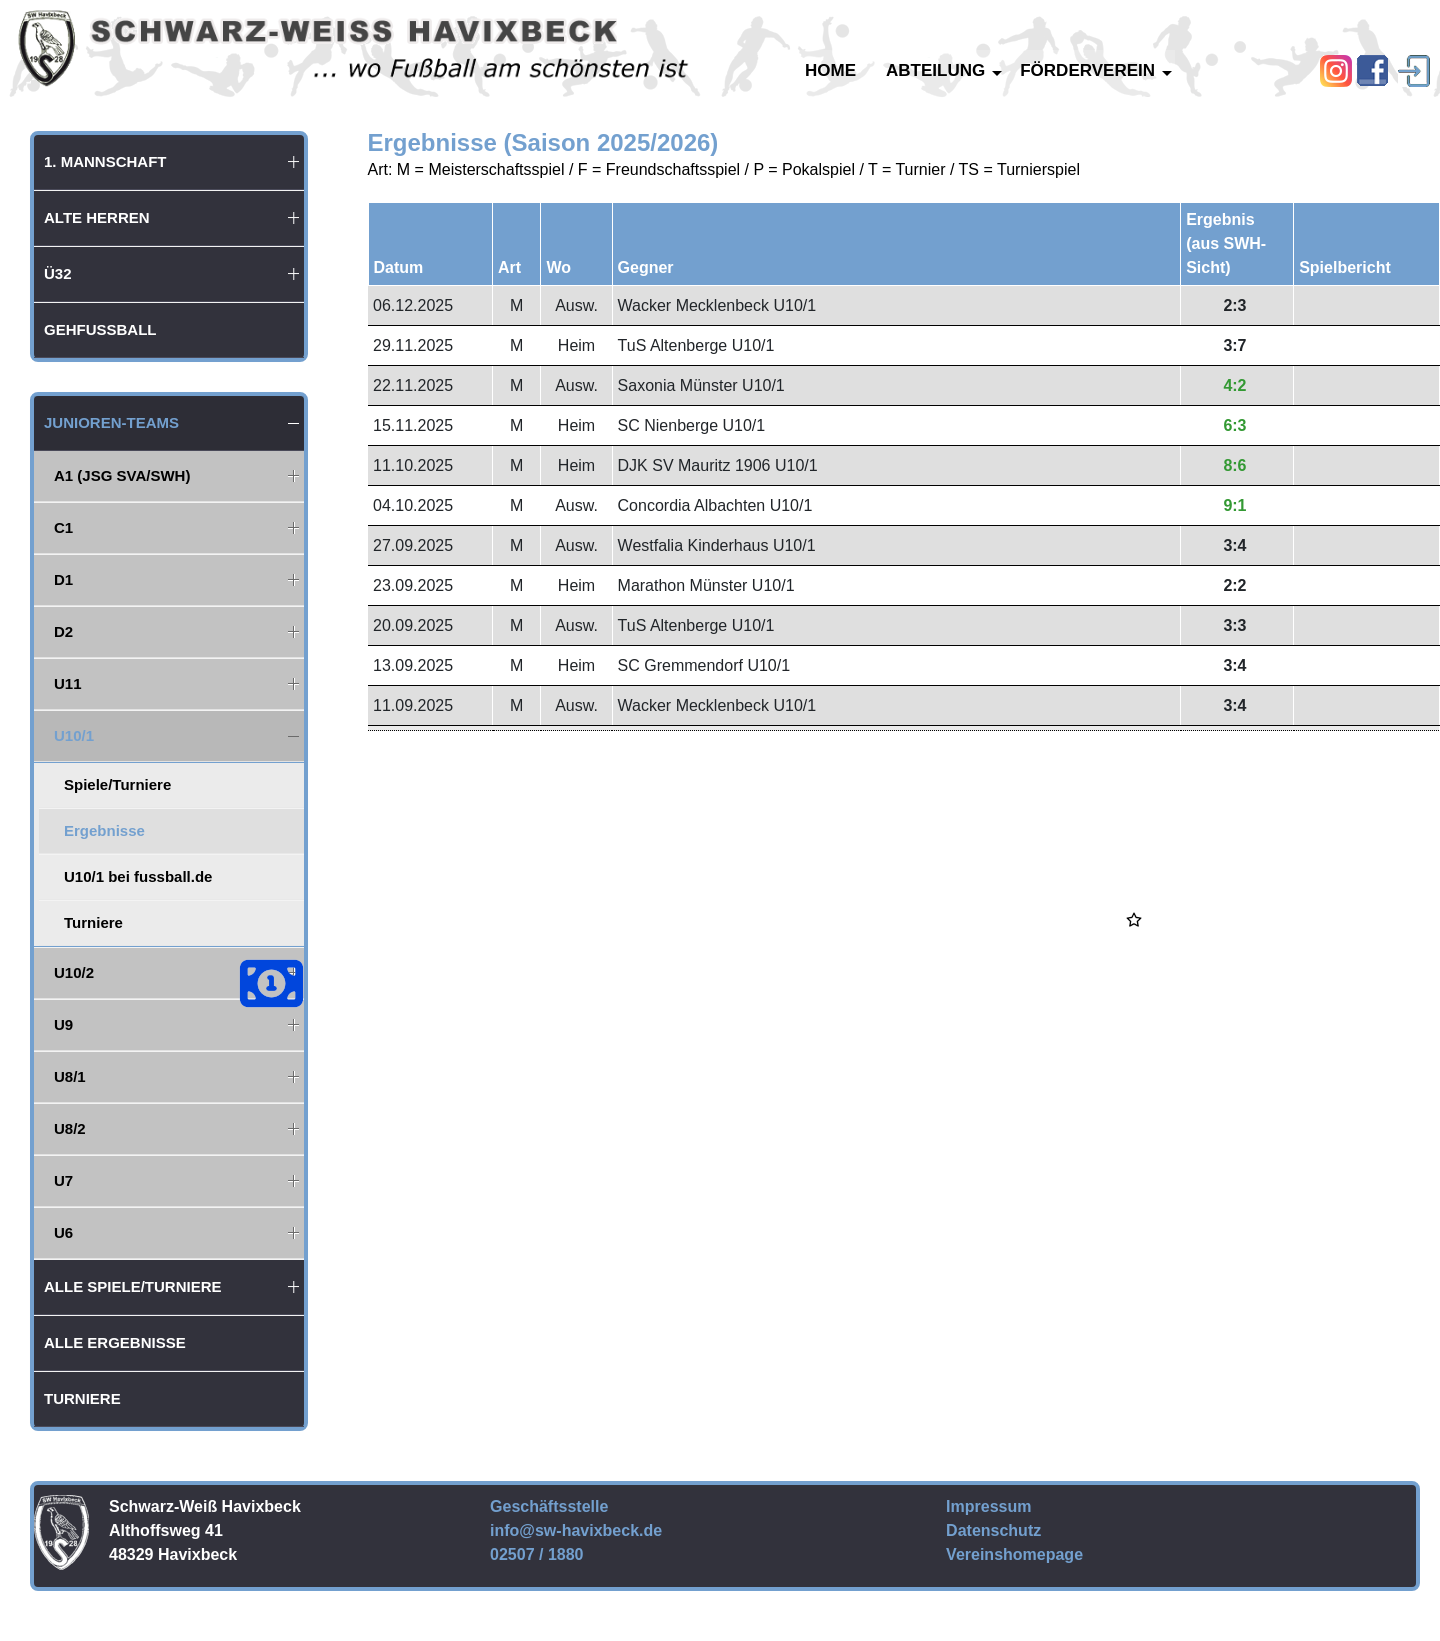  Describe the element at coordinates (271, 983) in the screenshot. I see `view payment or billing details` at that location.